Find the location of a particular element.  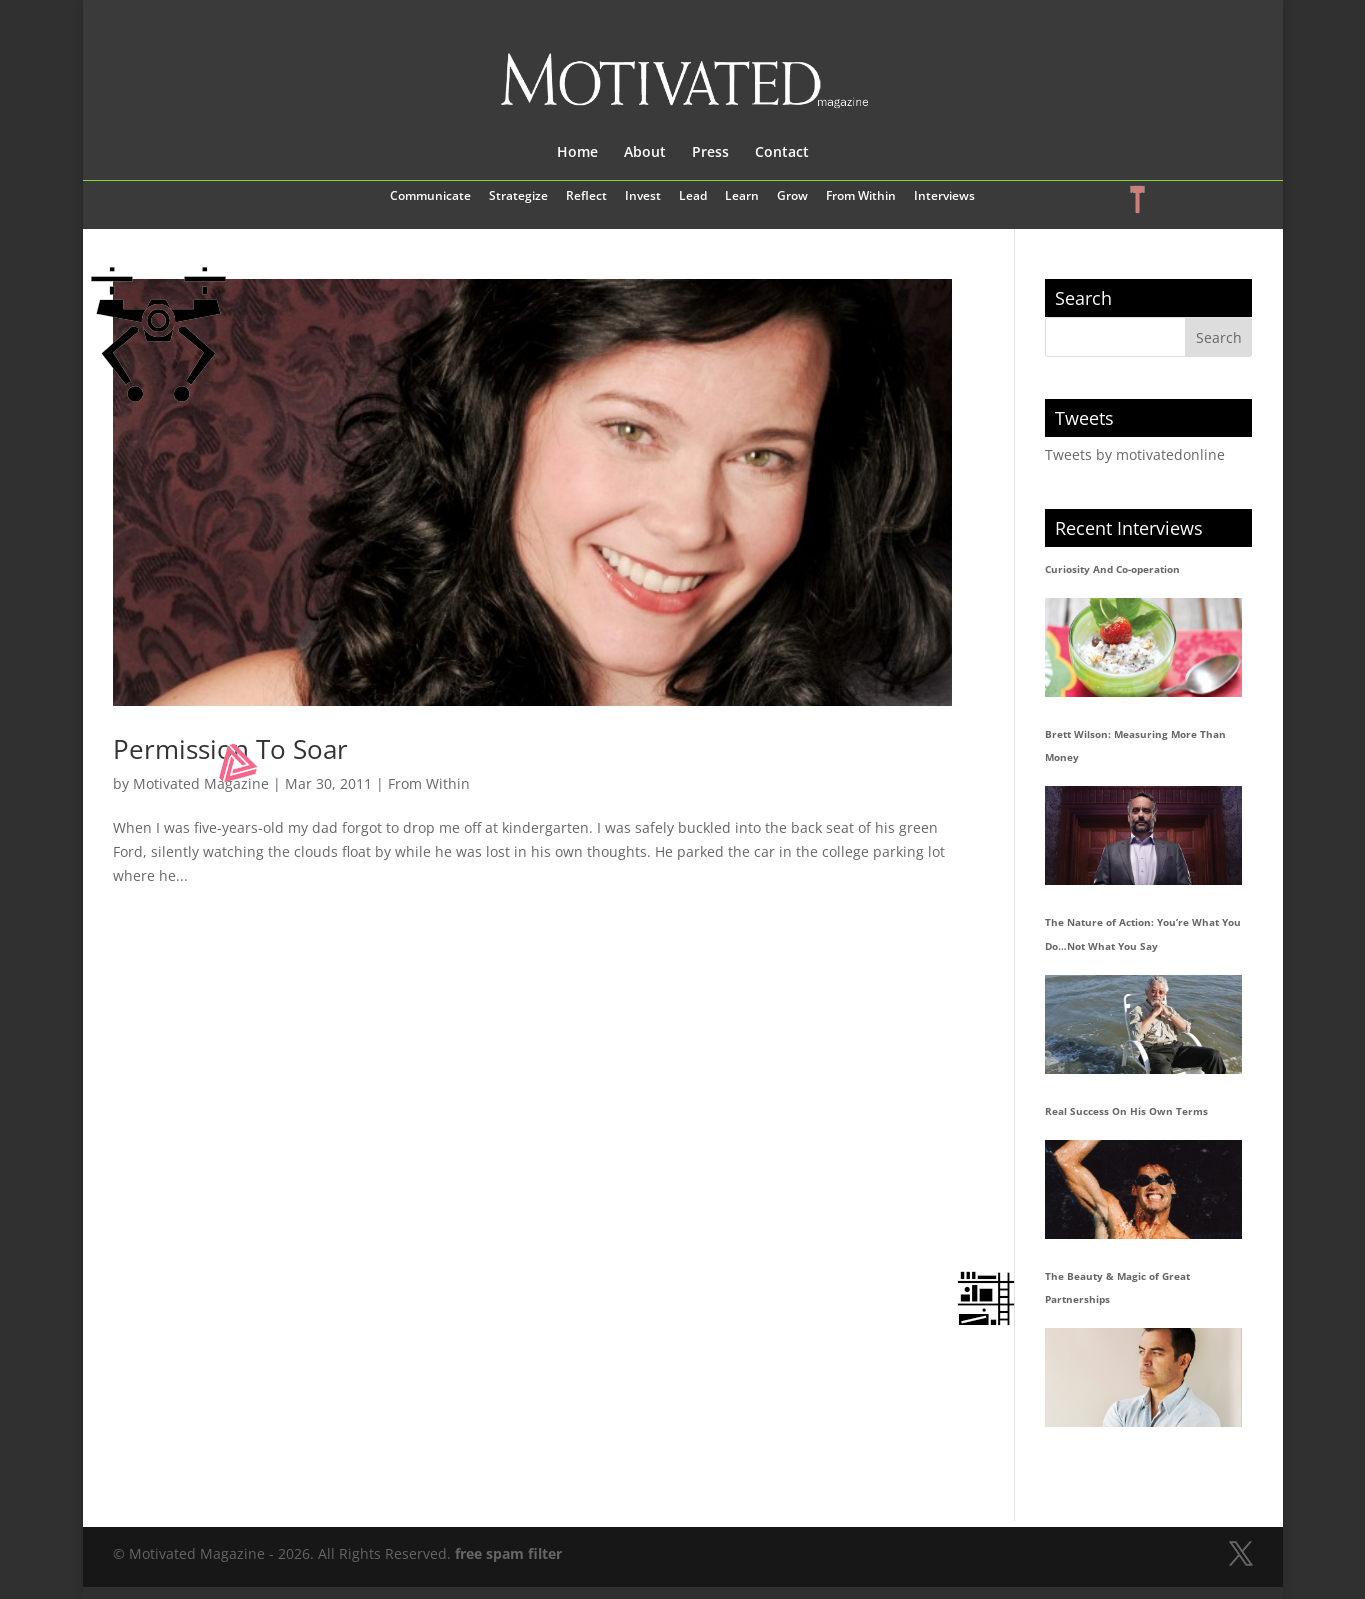

indicates an impossible object or paradox concept is located at coordinates (238, 763).